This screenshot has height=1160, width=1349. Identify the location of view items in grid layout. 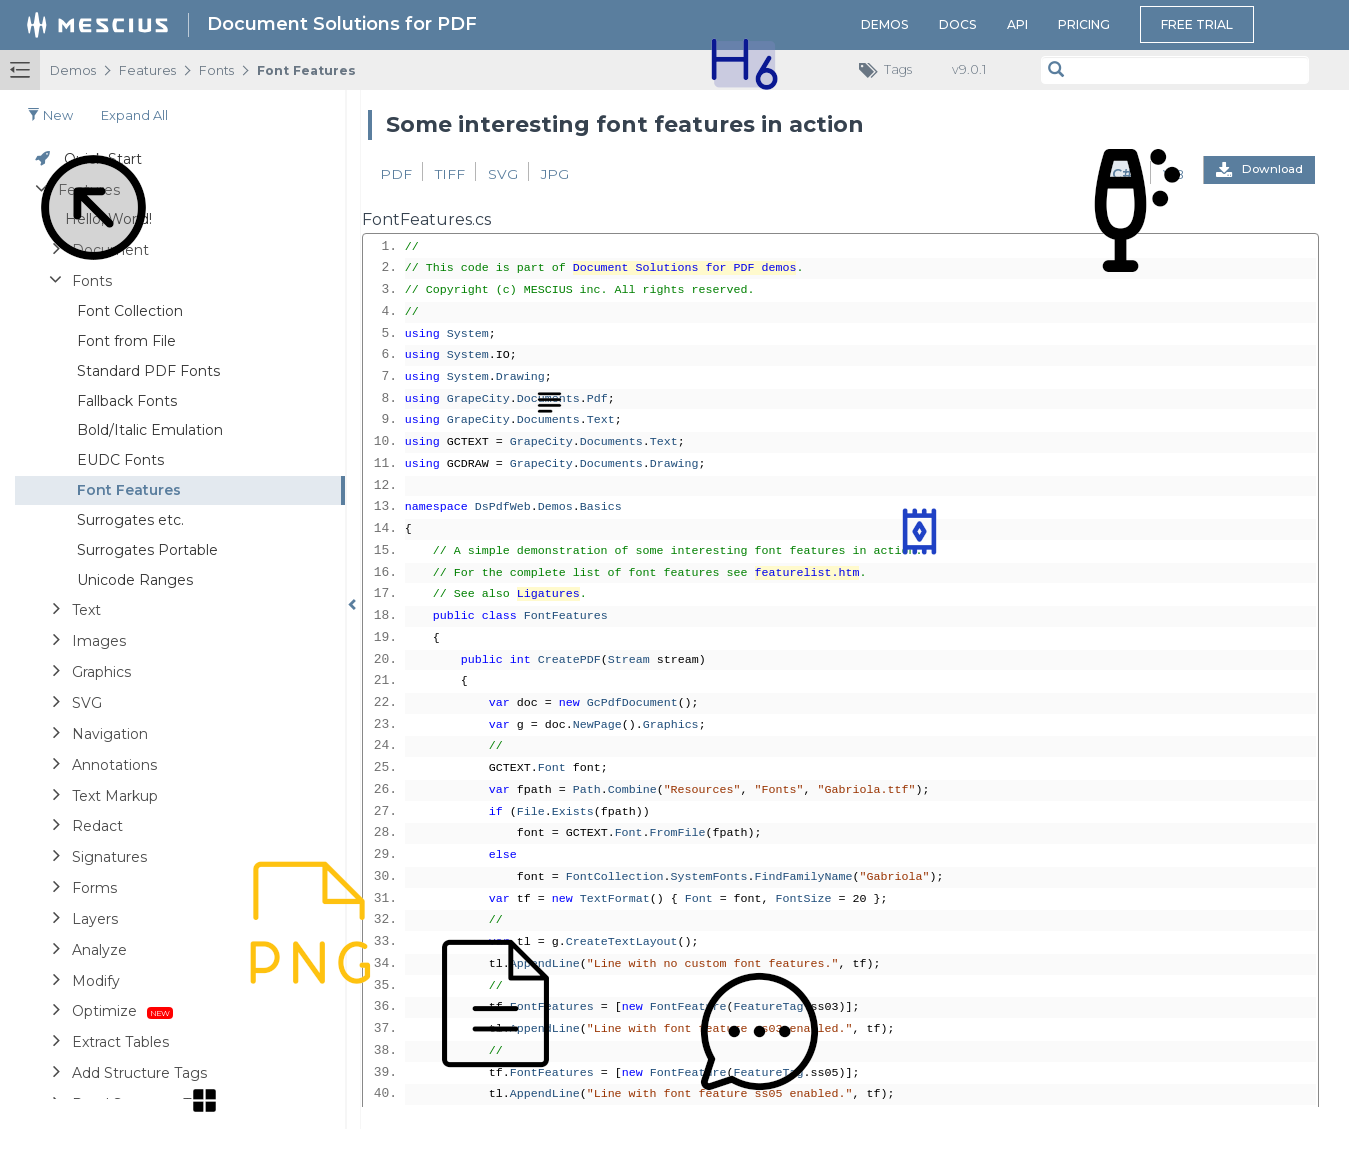
(204, 1100).